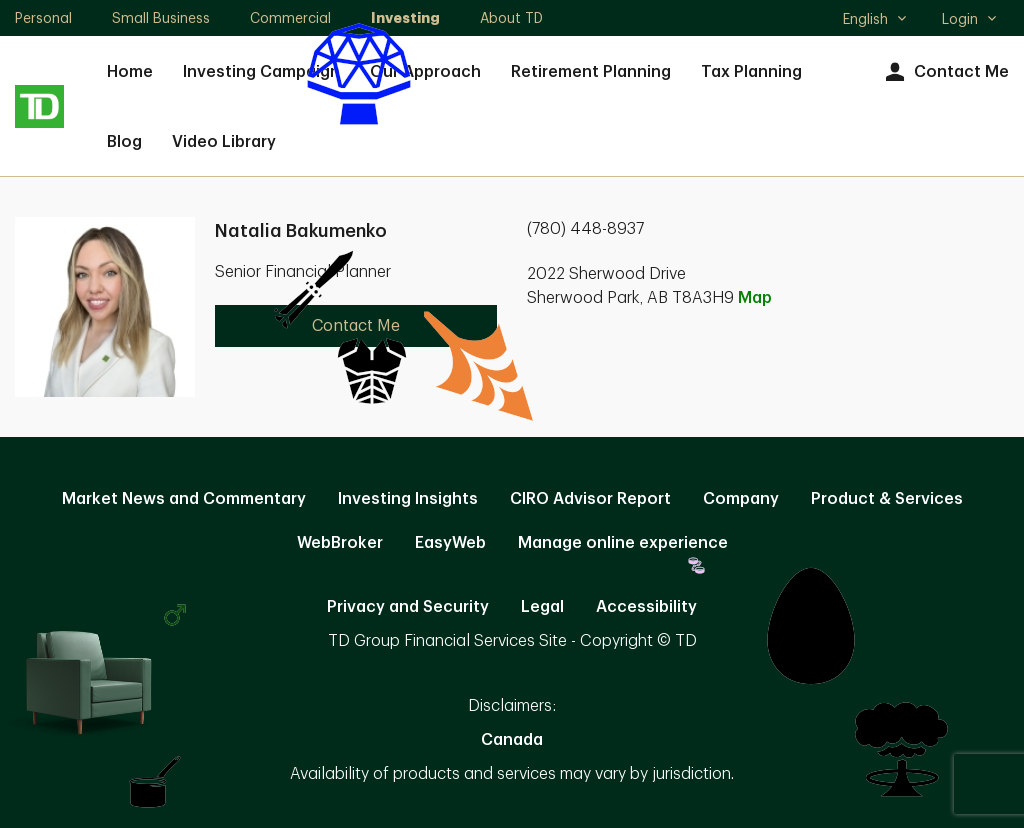 Image resolution: width=1024 pixels, height=828 pixels. Describe the element at coordinates (175, 615) in the screenshot. I see `indicates male gender option` at that location.